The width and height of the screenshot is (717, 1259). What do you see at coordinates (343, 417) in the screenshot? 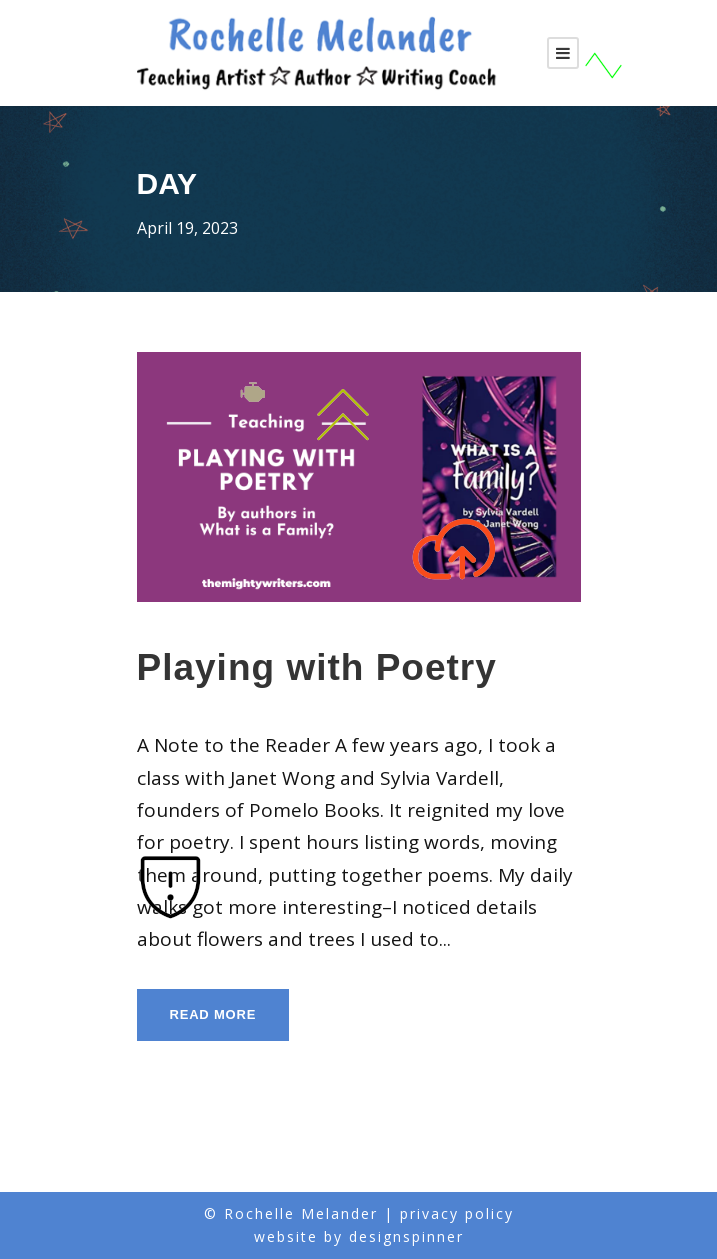
I see `collapse or minimize an expanded section` at bounding box center [343, 417].